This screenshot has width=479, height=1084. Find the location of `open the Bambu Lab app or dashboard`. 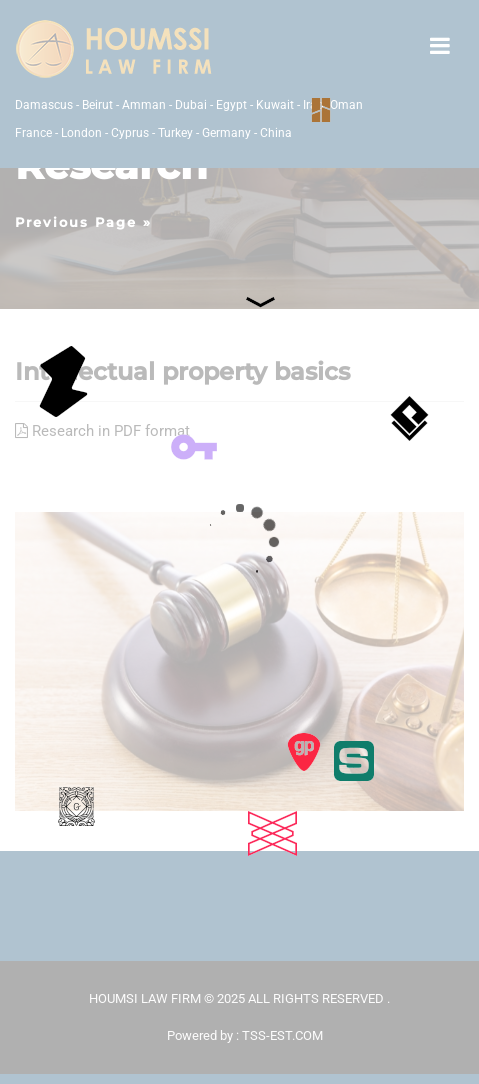

open the Bambu Lab app or dashboard is located at coordinates (321, 110).